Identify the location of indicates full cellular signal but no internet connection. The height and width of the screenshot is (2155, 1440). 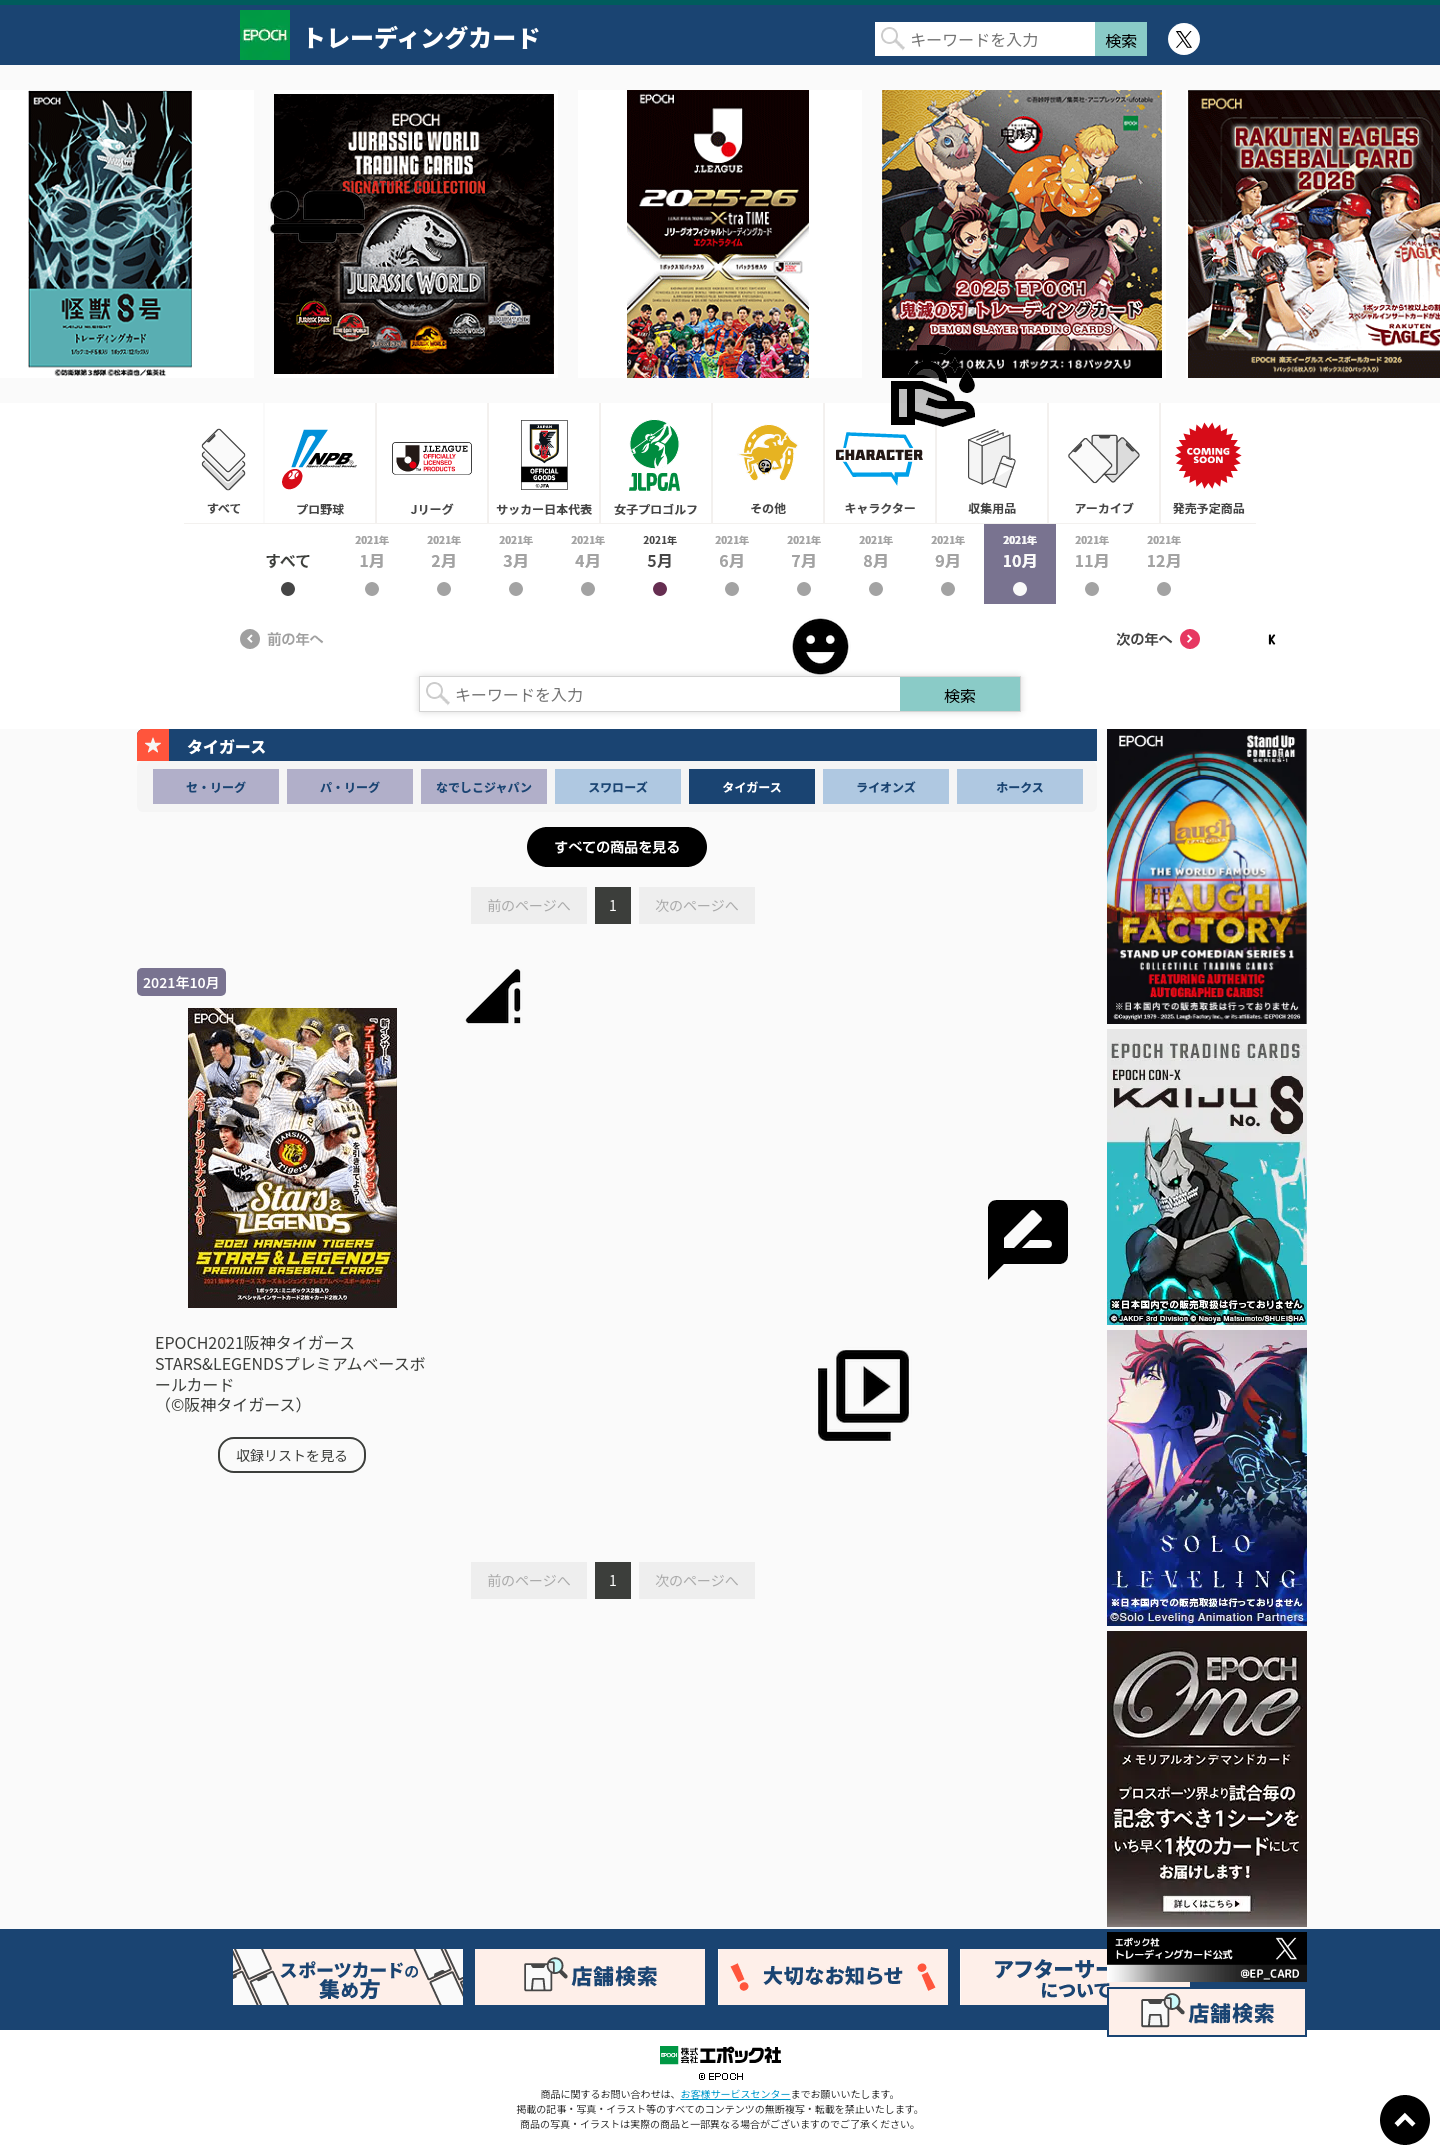
(491, 994).